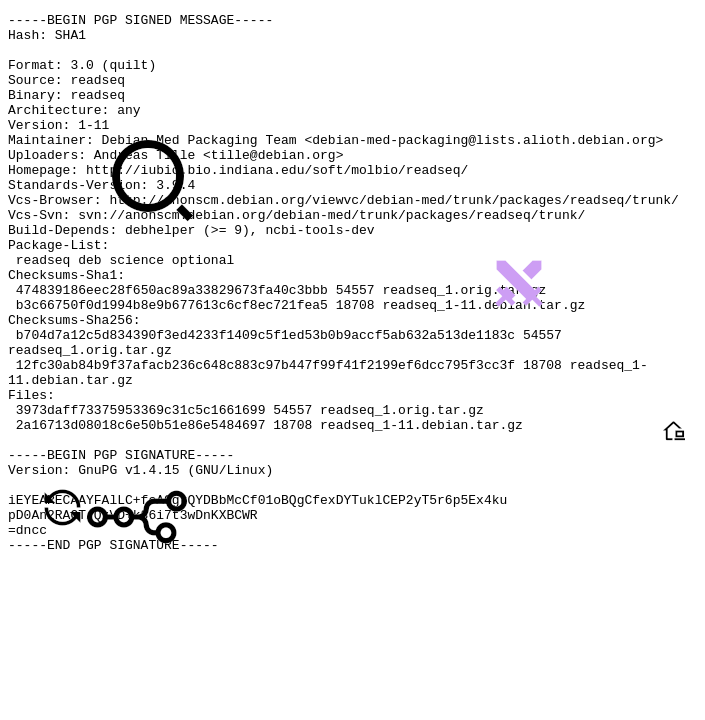 Image resolution: width=705 pixels, height=720 pixels. I want to click on access game or battle features, so click(519, 283).